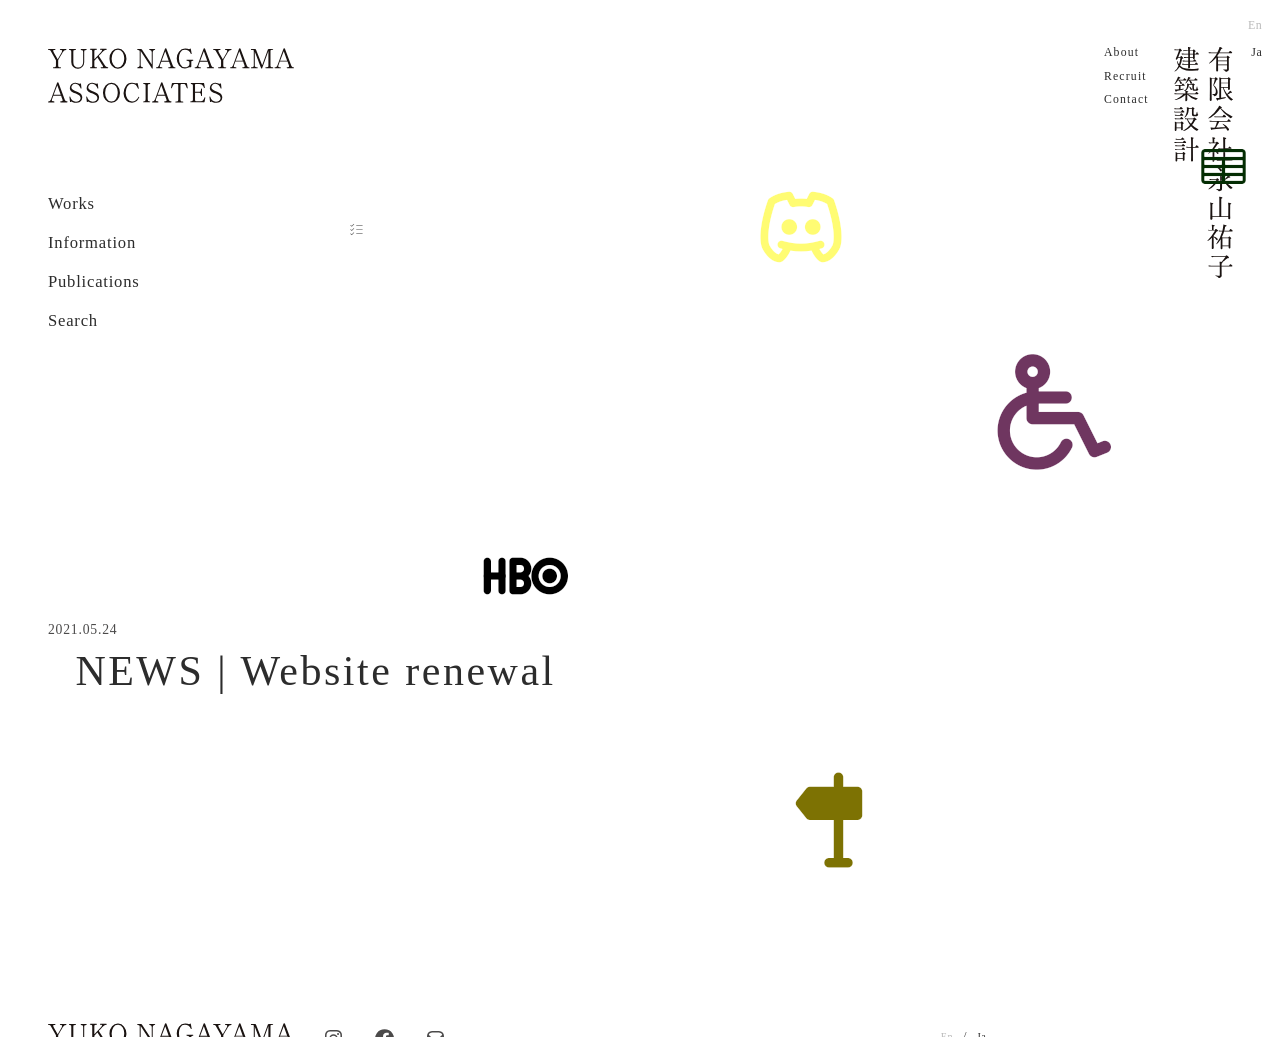 This screenshot has height=1037, width=1280. Describe the element at coordinates (356, 229) in the screenshot. I see `view completed tasks or checklist` at that location.